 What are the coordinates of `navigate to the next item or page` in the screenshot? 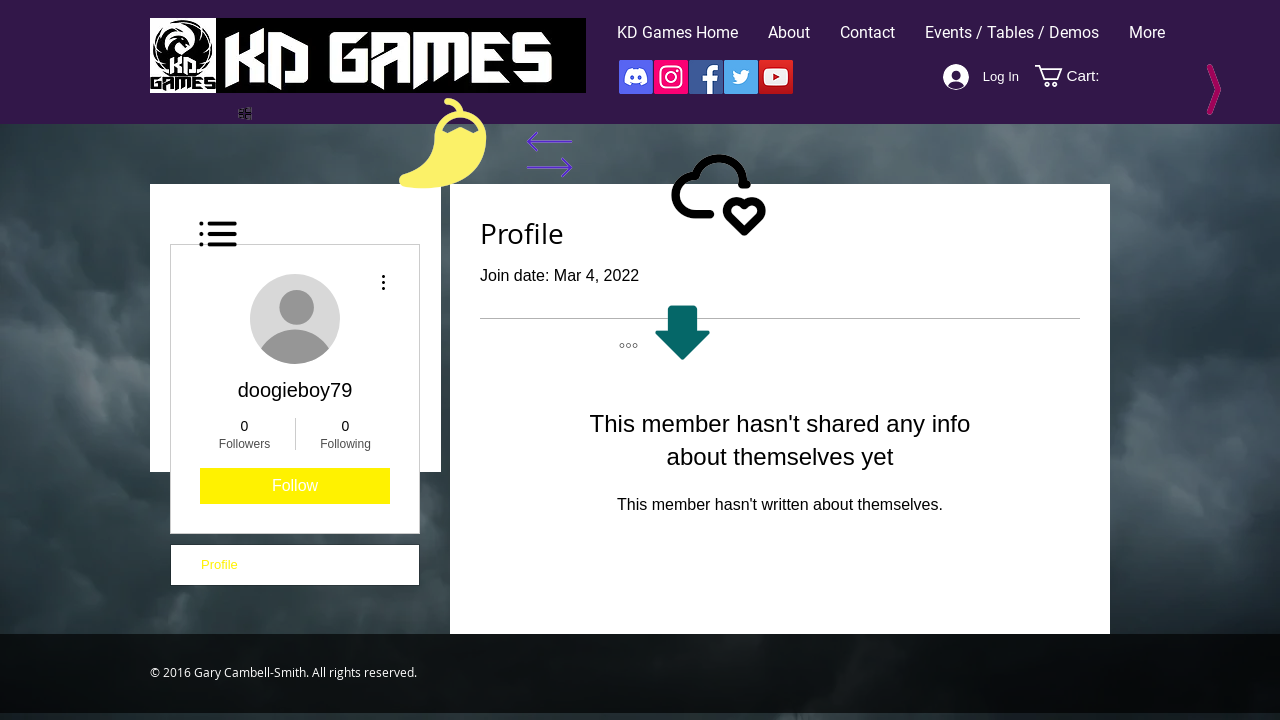 It's located at (1212, 89).